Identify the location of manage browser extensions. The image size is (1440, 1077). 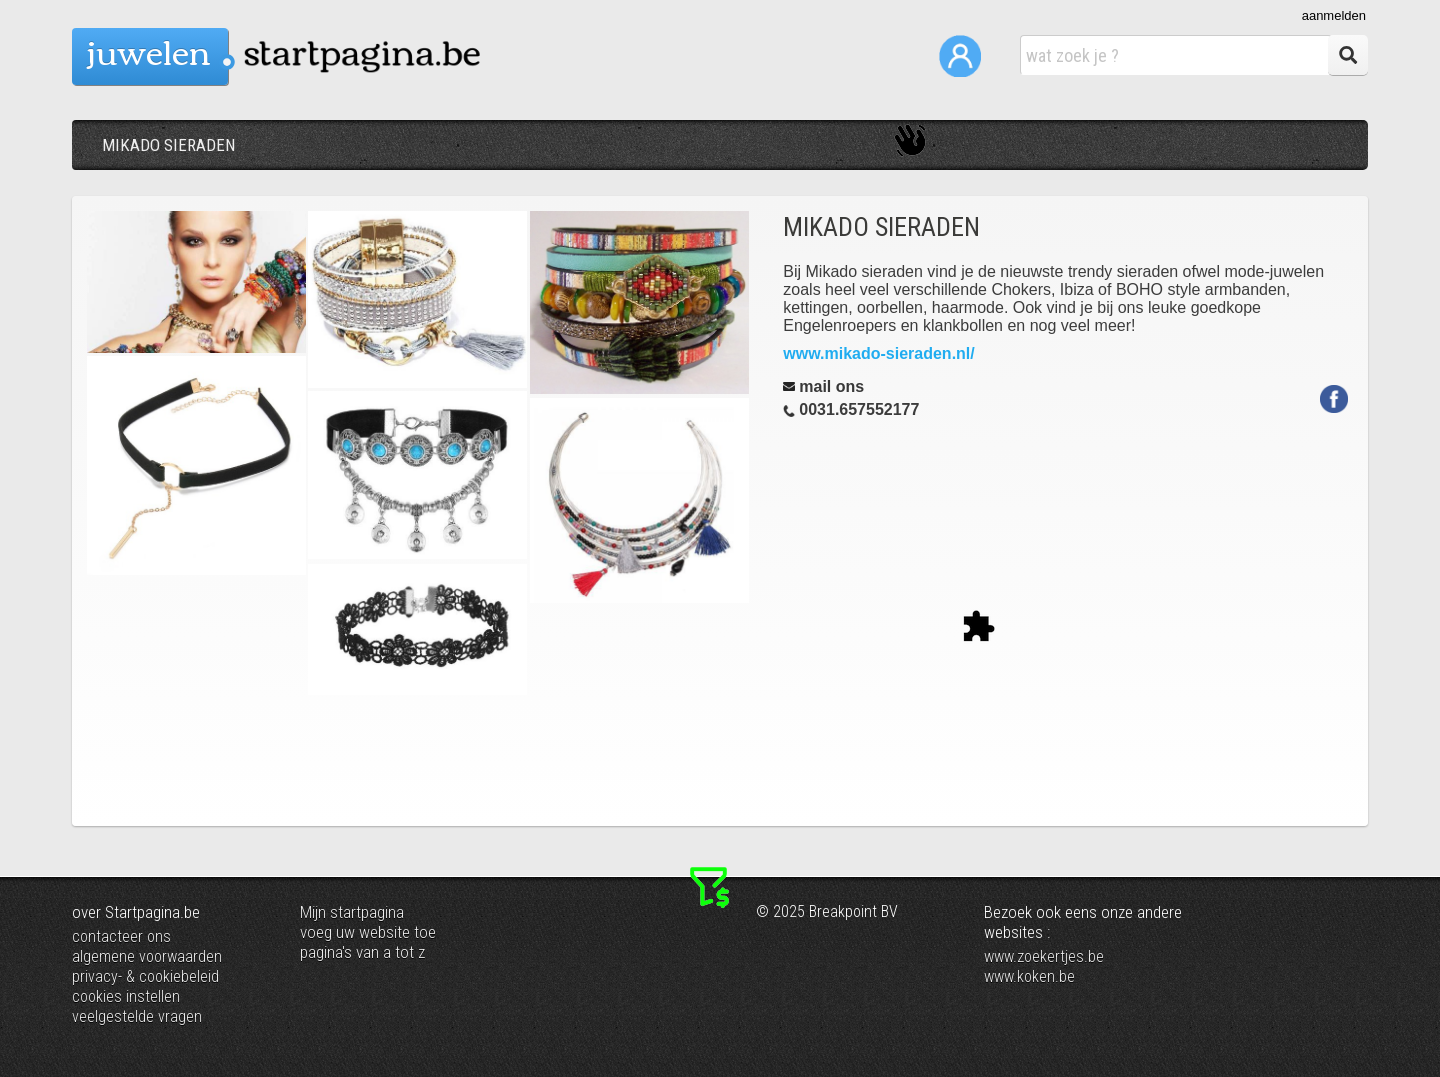
(978, 626).